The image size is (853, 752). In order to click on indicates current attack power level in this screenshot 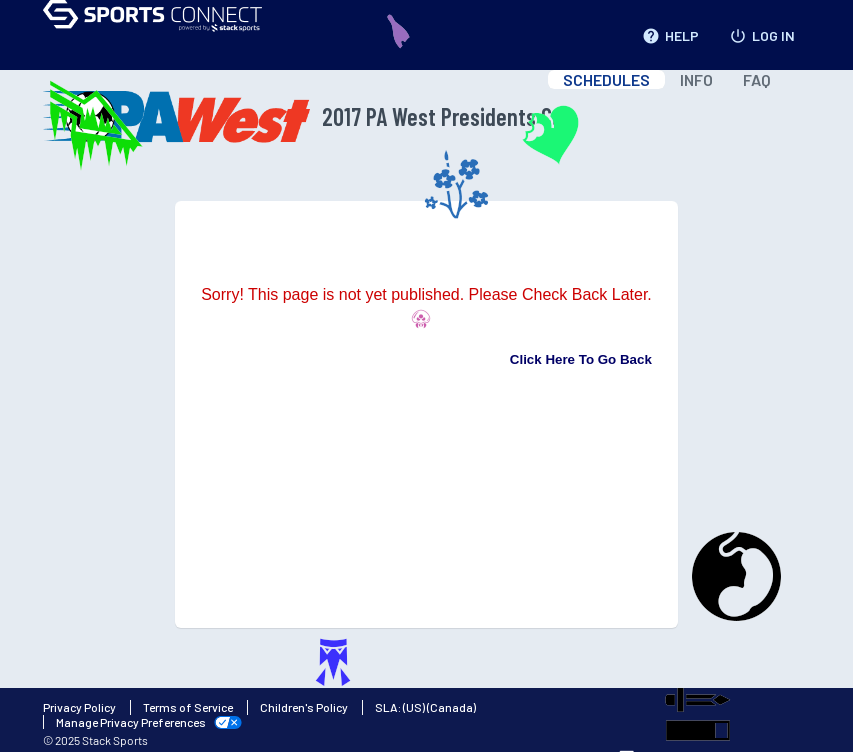, I will do `click(698, 713)`.